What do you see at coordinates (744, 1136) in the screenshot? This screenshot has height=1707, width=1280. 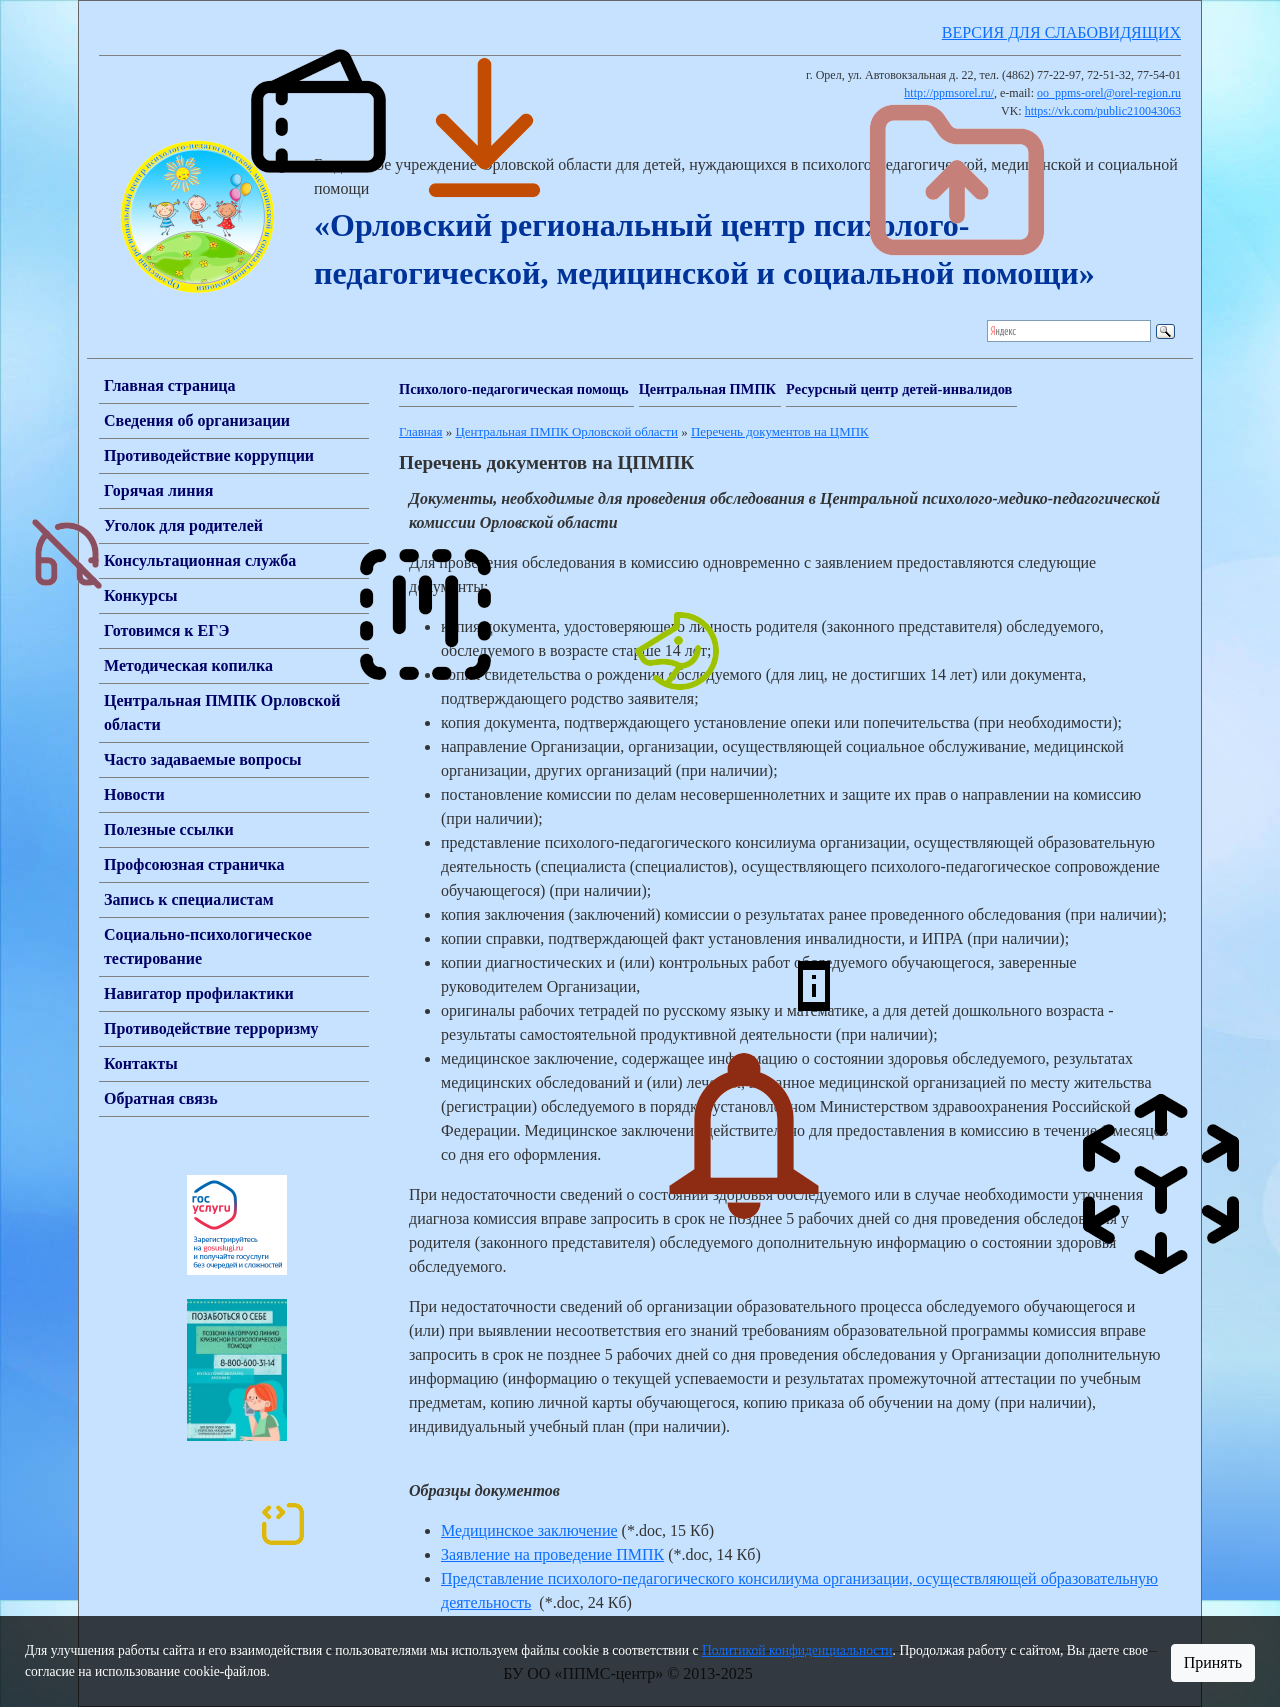 I see `view notifications` at bounding box center [744, 1136].